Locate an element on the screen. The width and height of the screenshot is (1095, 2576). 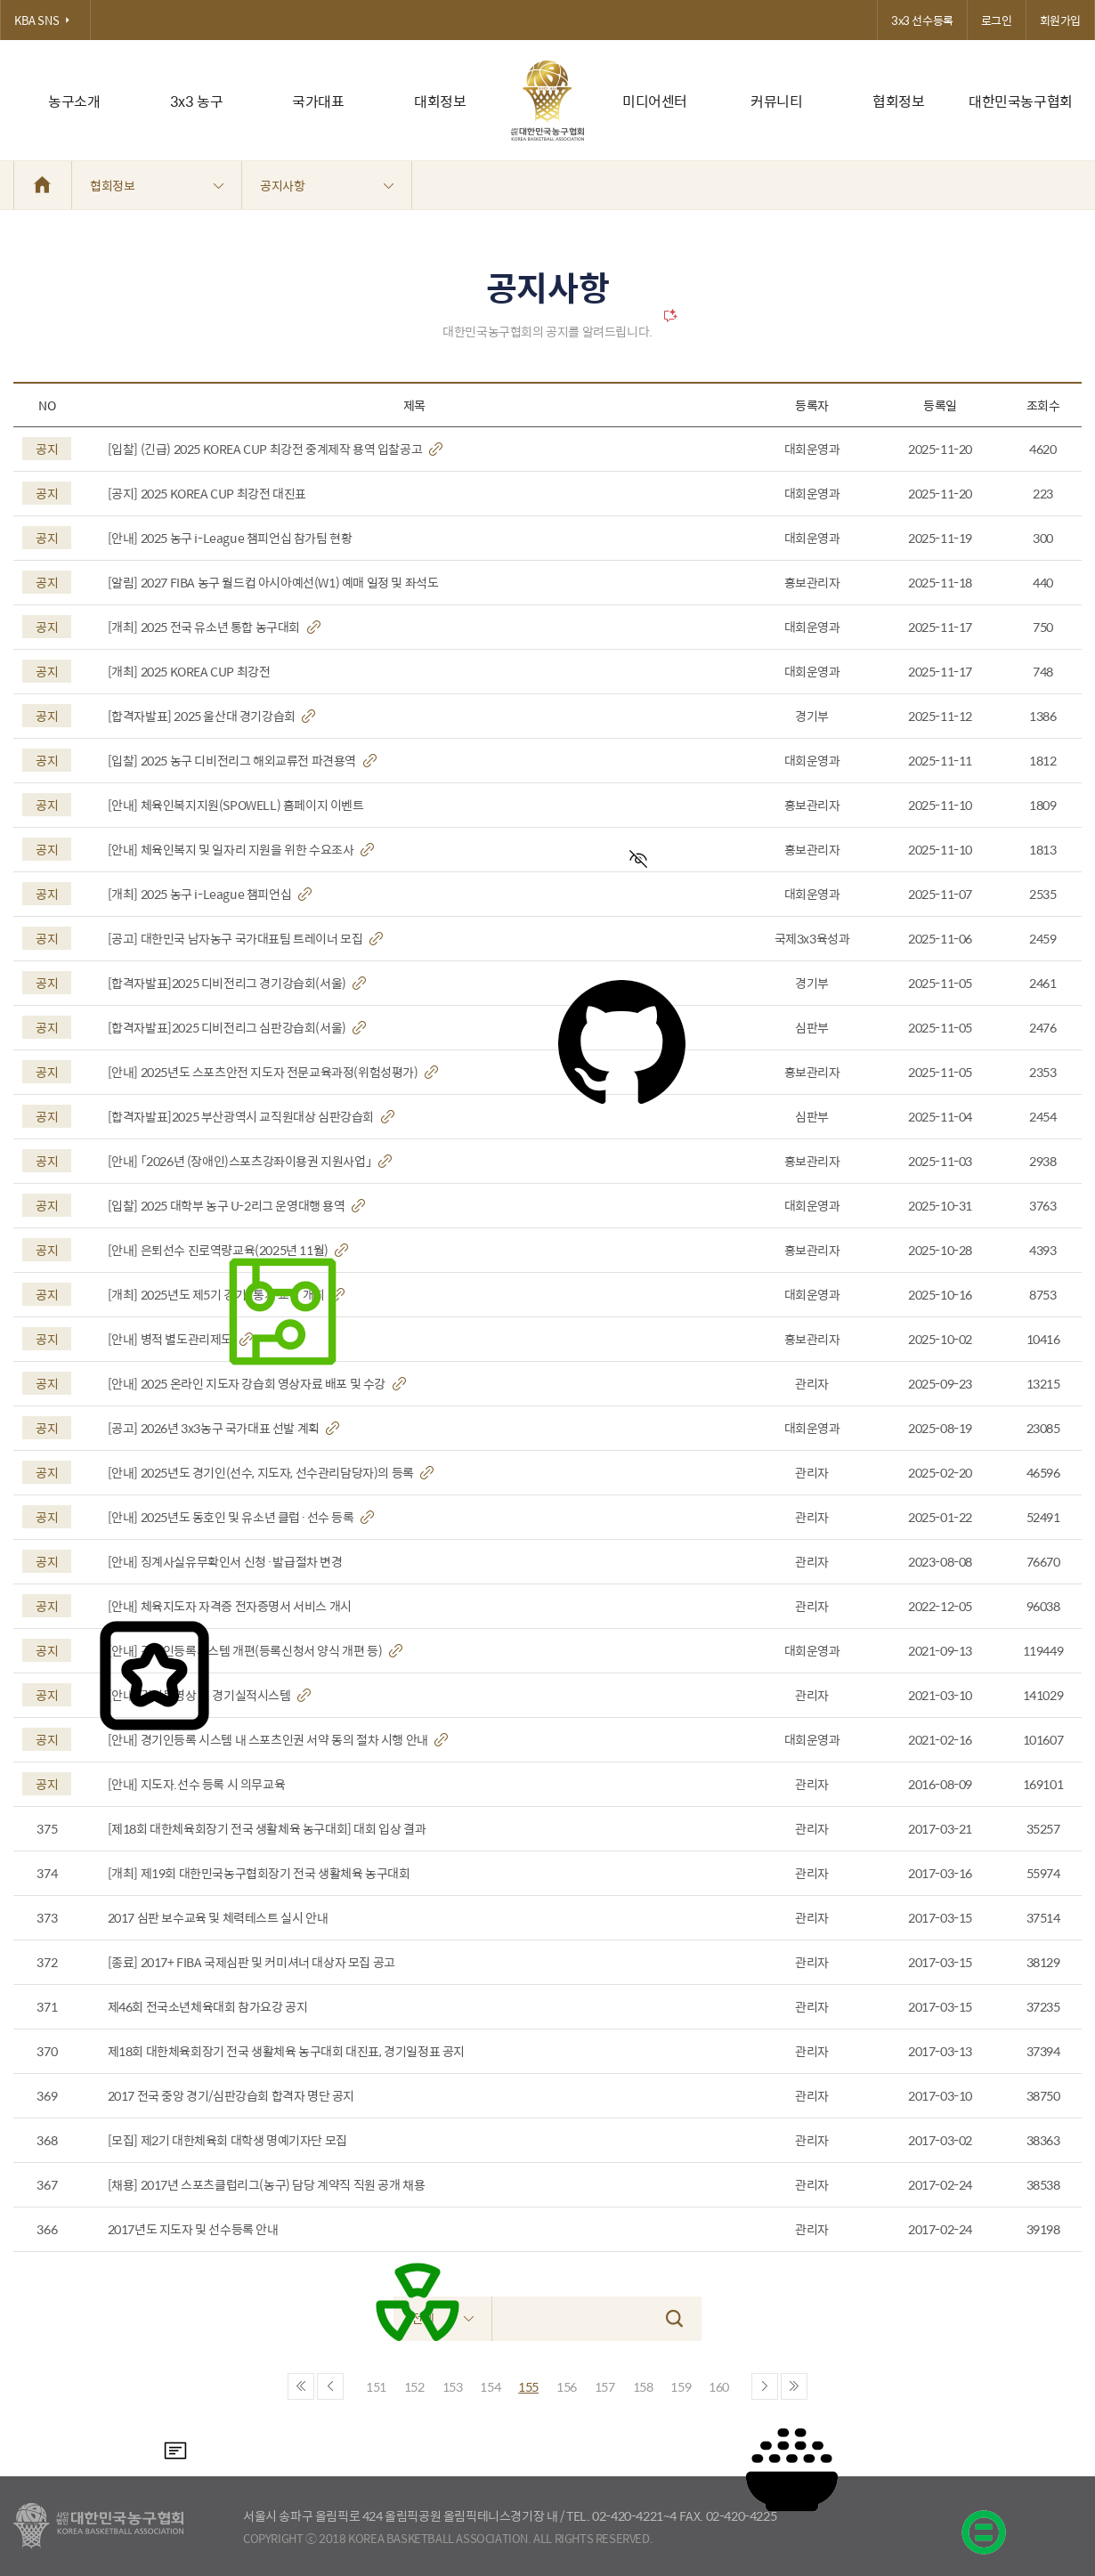
view rice or grain-based meal options is located at coordinates (791, 2471).